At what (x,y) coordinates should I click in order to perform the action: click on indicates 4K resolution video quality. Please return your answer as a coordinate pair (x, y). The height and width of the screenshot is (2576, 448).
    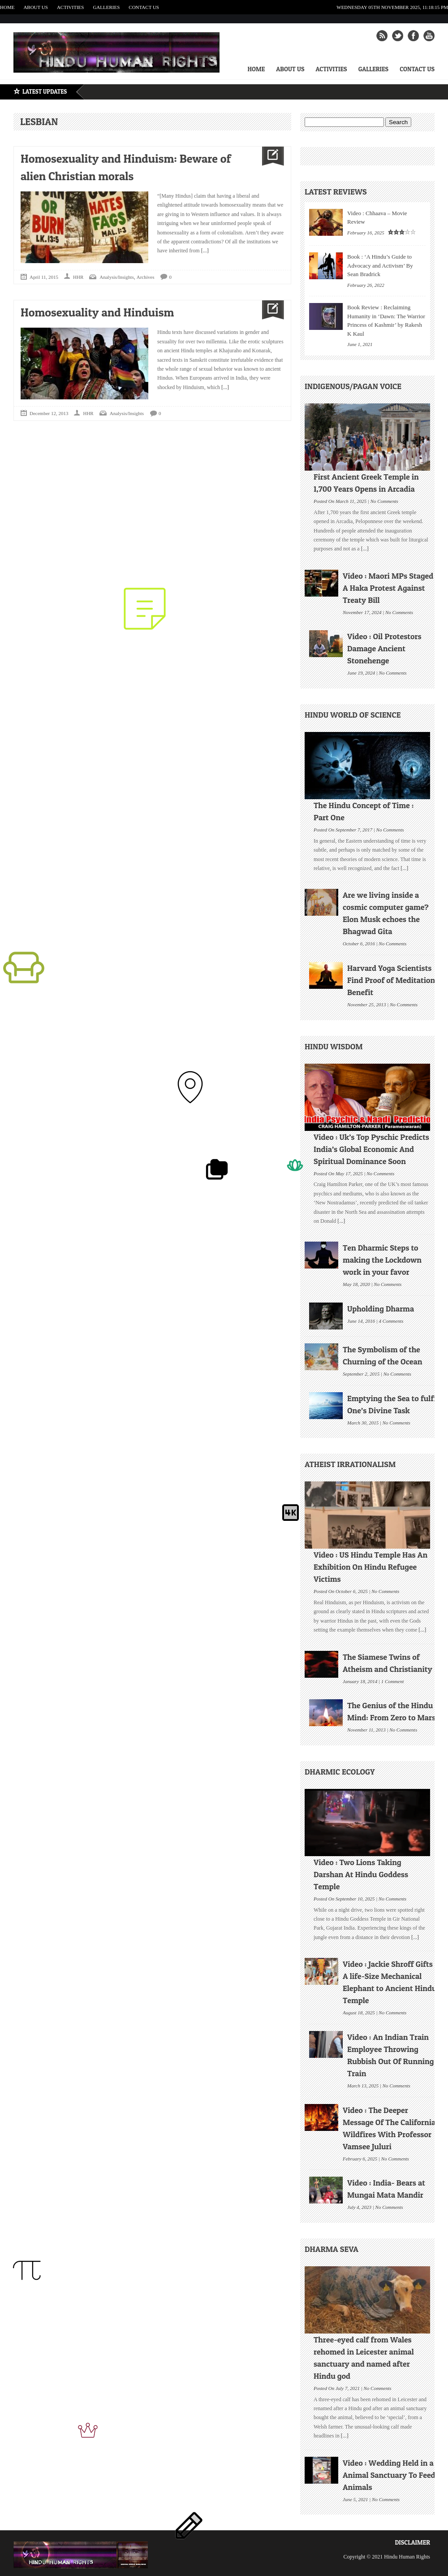
    Looking at the image, I should click on (290, 1512).